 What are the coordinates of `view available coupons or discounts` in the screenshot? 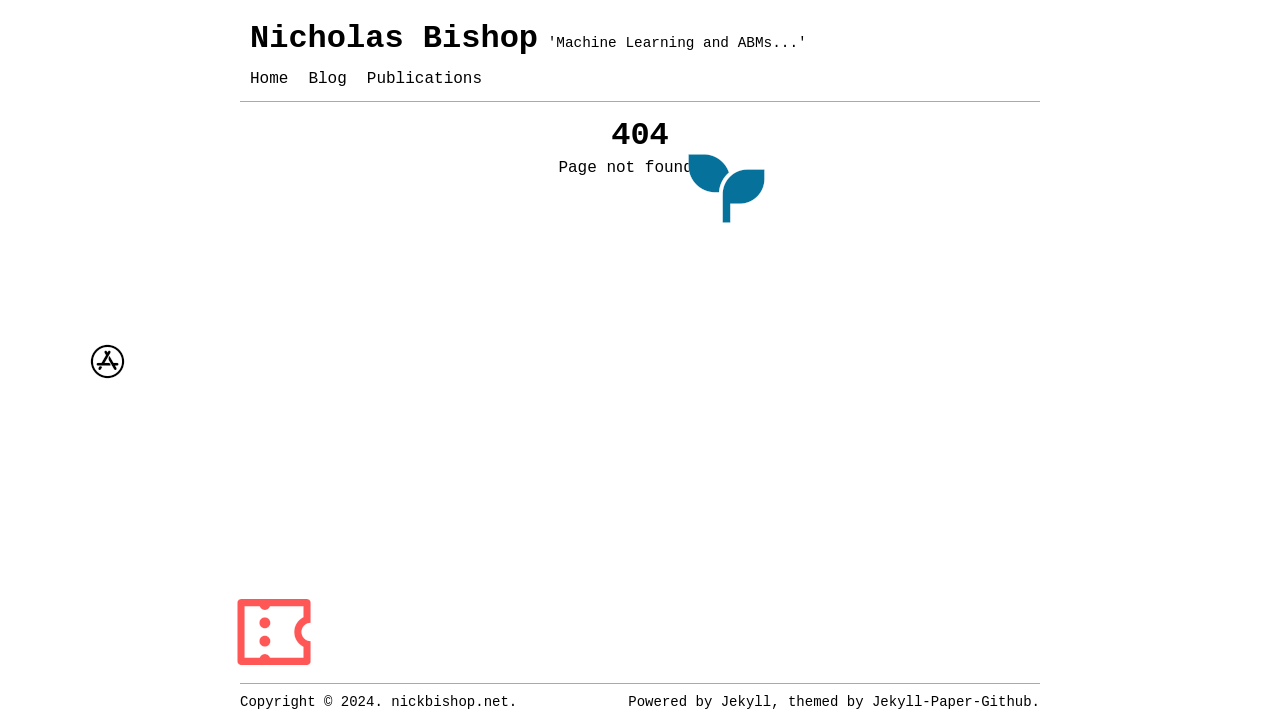 It's located at (274, 632).